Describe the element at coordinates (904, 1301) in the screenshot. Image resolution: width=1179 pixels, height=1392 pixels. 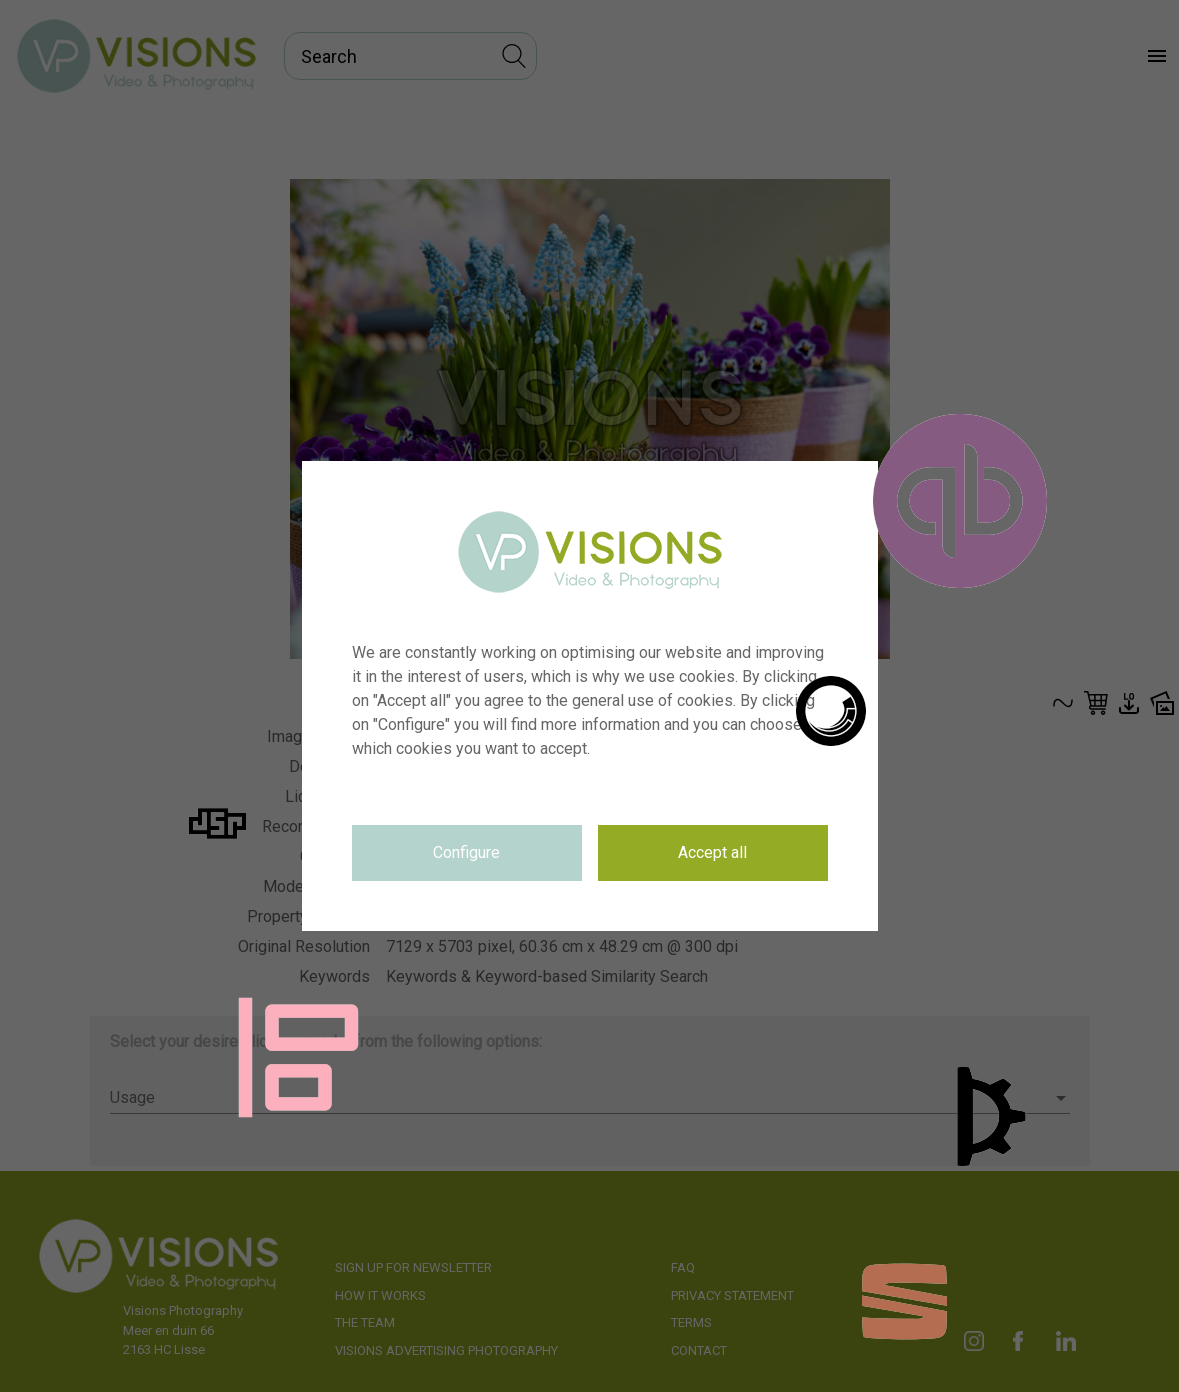
I see `SEAT car brand logo` at that location.